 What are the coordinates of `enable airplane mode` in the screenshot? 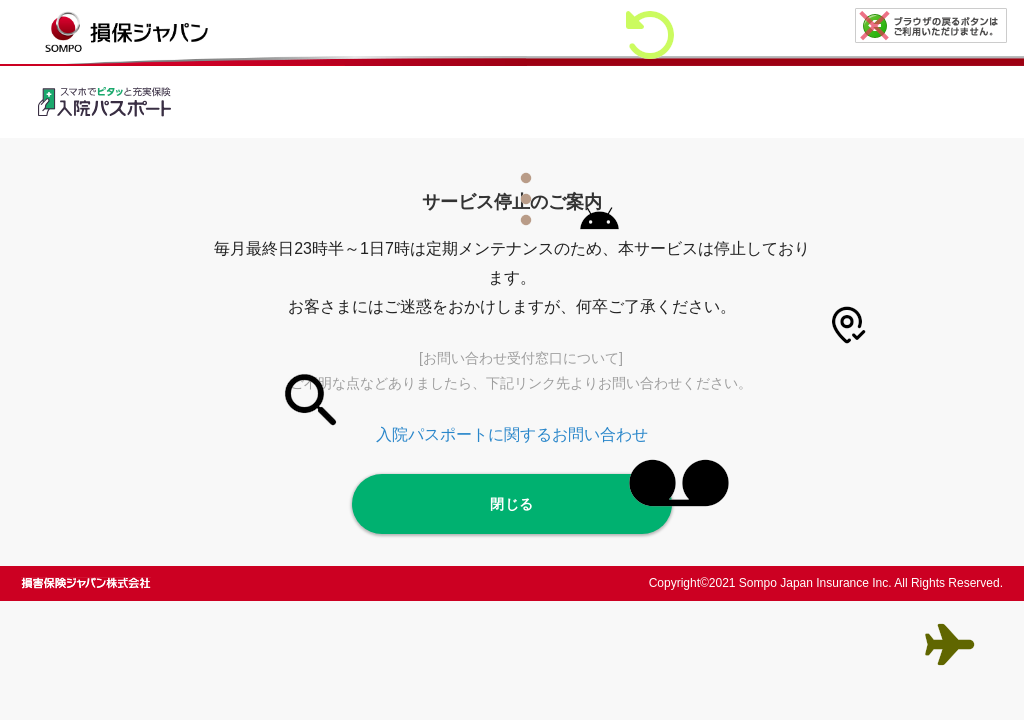 It's located at (949, 644).